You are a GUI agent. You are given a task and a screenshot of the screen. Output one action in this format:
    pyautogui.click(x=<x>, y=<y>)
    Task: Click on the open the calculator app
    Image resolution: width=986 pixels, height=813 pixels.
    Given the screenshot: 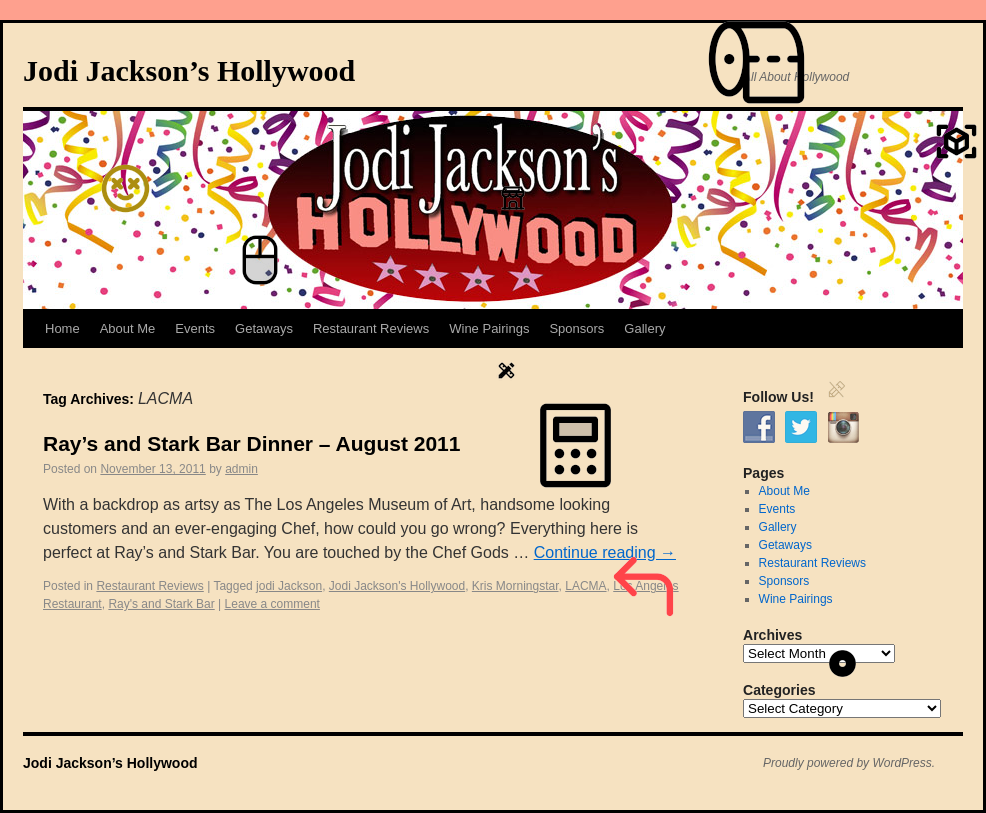 What is the action you would take?
    pyautogui.click(x=575, y=445)
    